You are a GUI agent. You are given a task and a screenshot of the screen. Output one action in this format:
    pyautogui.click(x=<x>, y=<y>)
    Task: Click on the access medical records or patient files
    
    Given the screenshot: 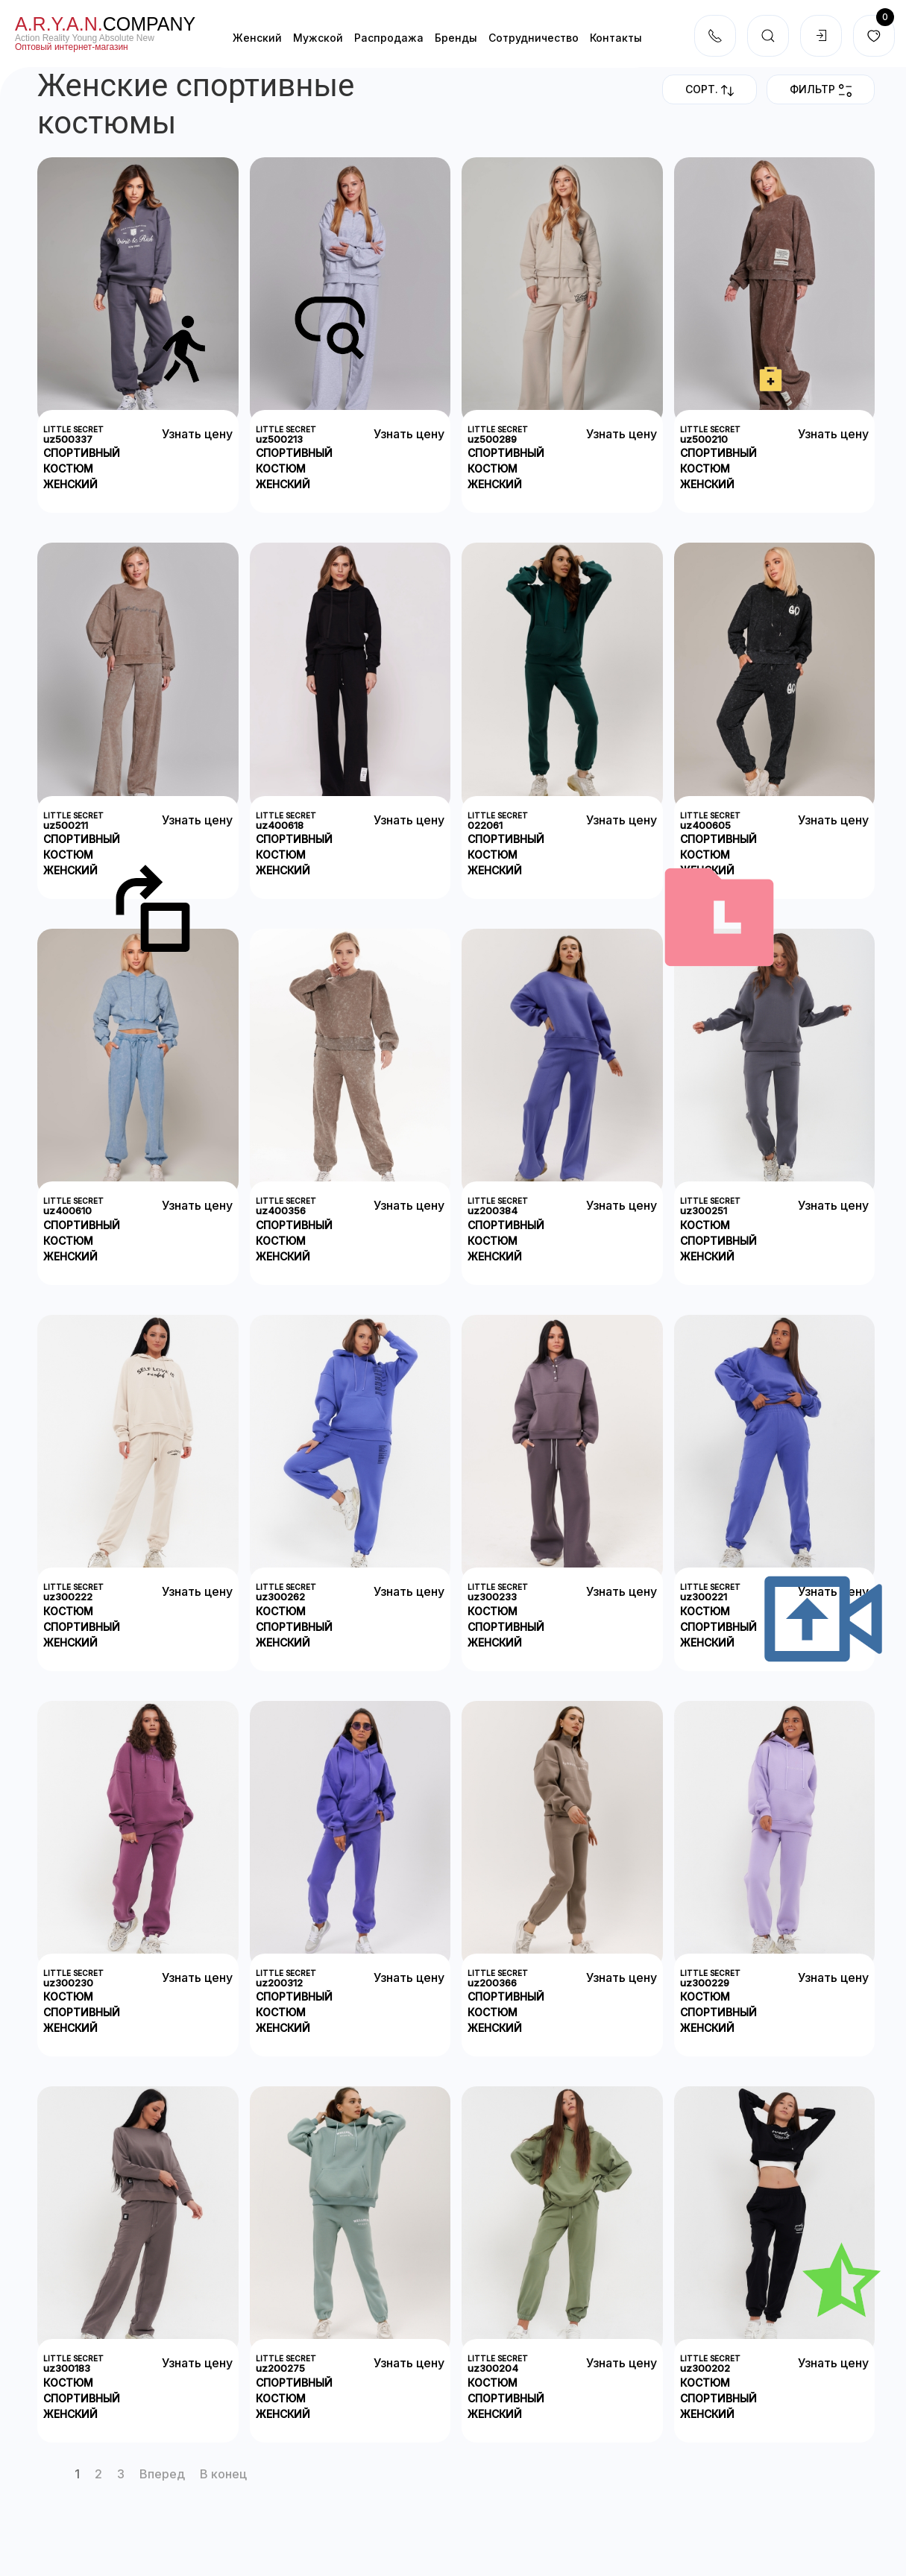 What is the action you would take?
    pyautogui.click(x=770, y=379)
    